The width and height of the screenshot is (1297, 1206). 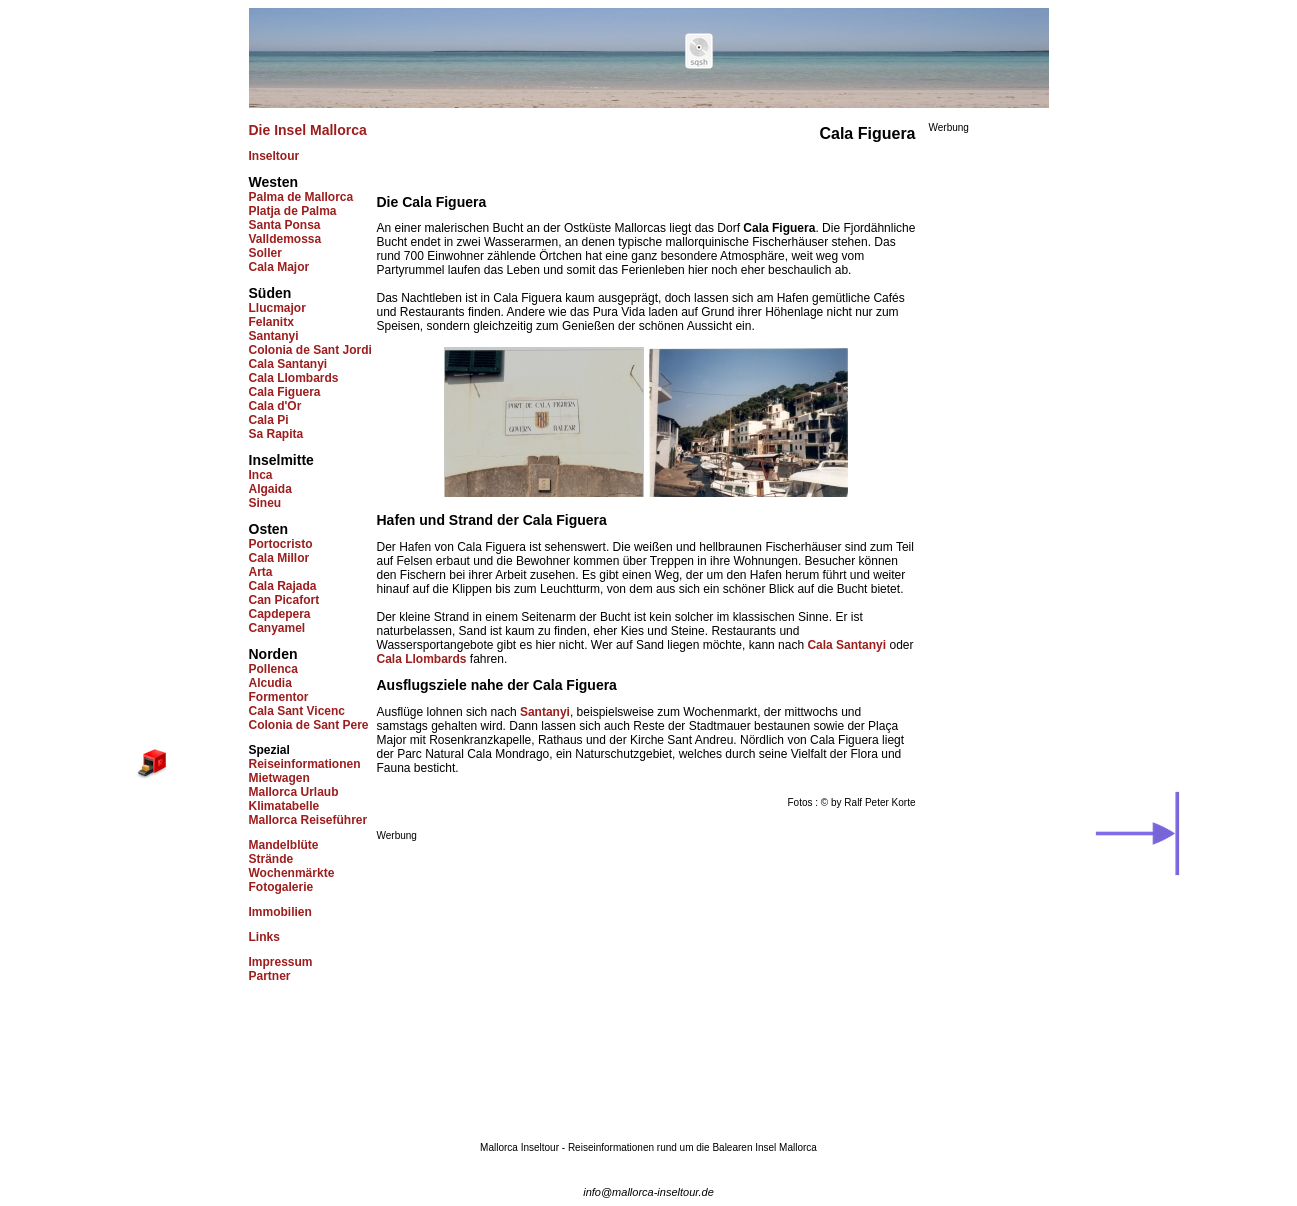 I want to click on indicates a software package repository, so click(x=152, y=763).